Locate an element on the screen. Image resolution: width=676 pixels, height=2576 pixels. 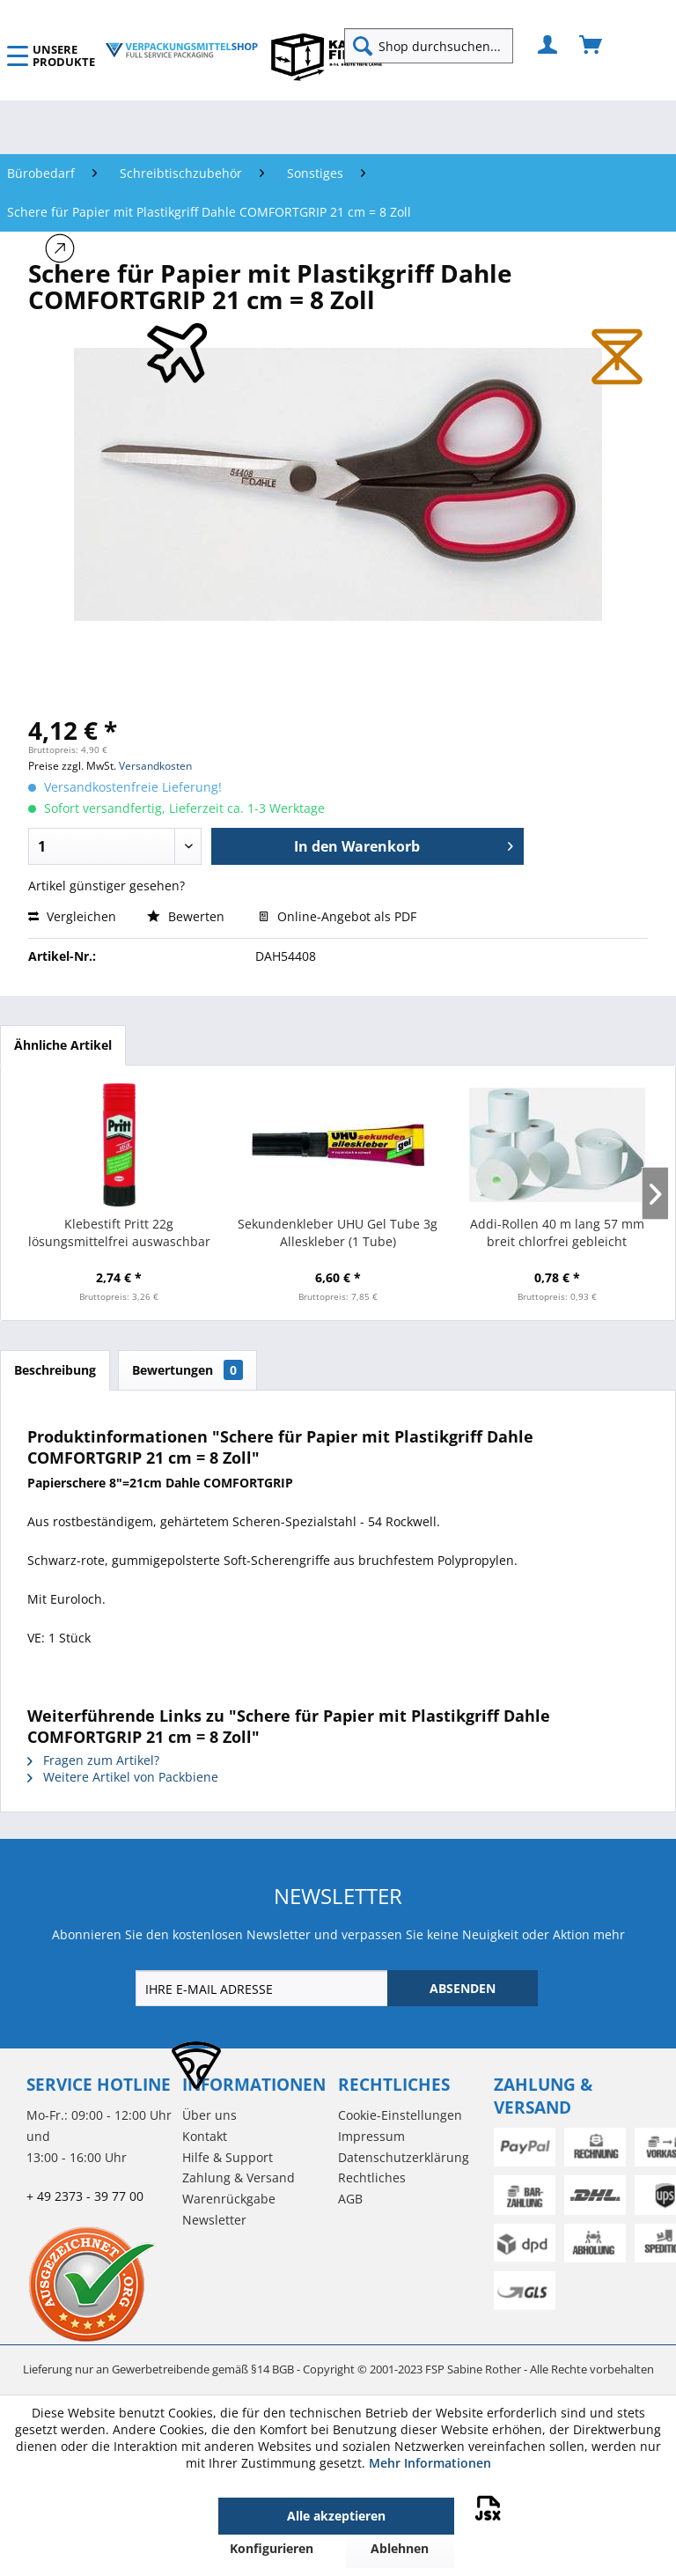
jsx file type indicator is located at coordinates (489, 2509).